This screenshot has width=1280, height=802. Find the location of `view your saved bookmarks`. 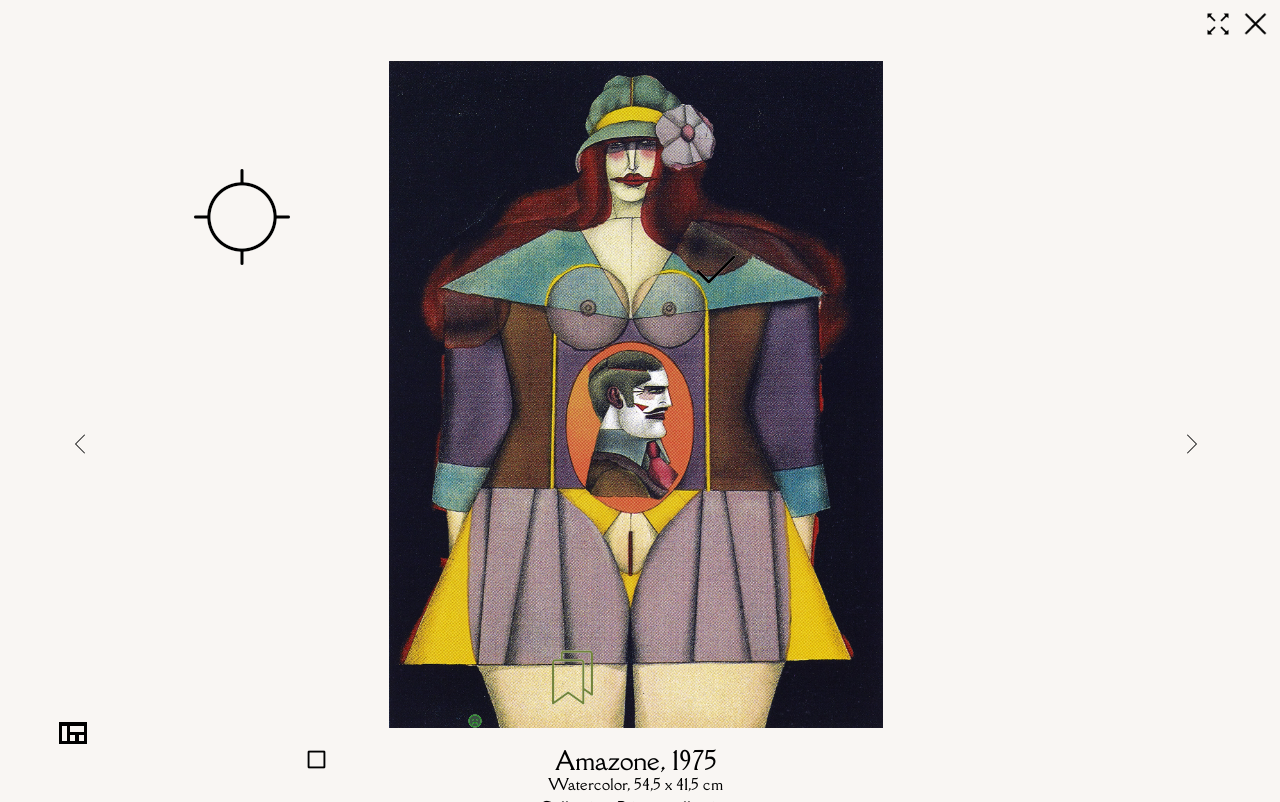

view your saved bookmarks is located at coordinates (572, 677).